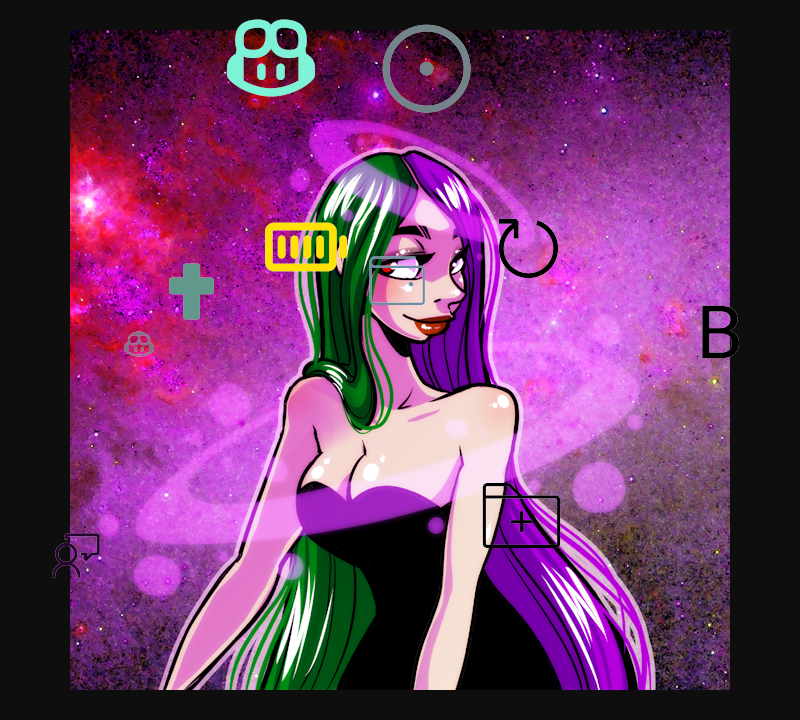  I want to click on create a new folder, so click(521, 515).